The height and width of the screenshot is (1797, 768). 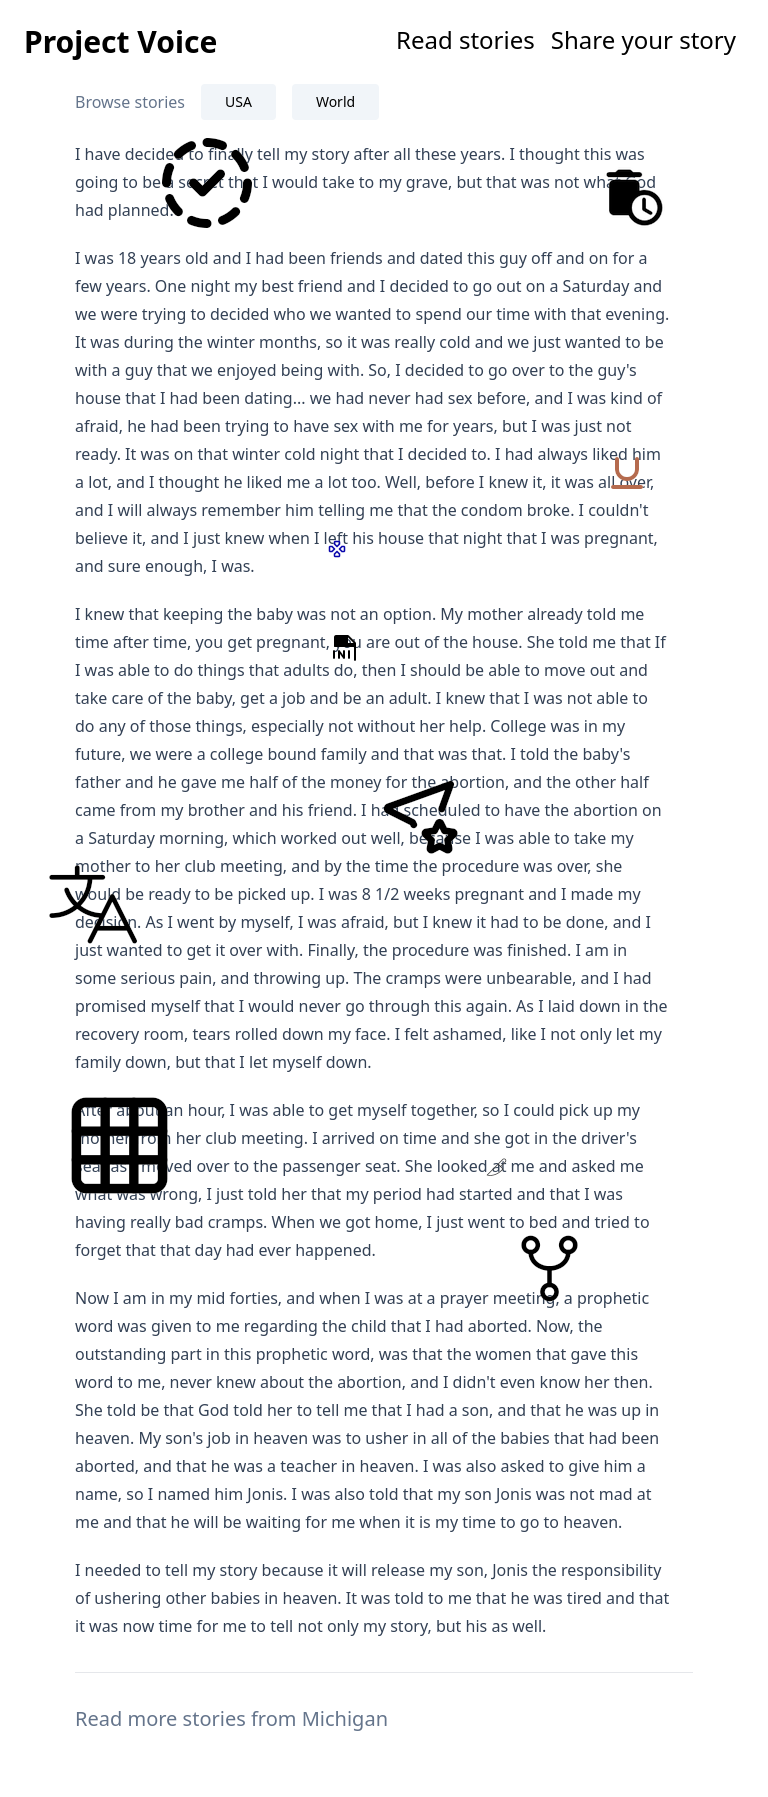 What do you see at coordinates (627, 473) in the screenshot?
I see `apply underline formatting to selected text` at bounding box center [627, 473].